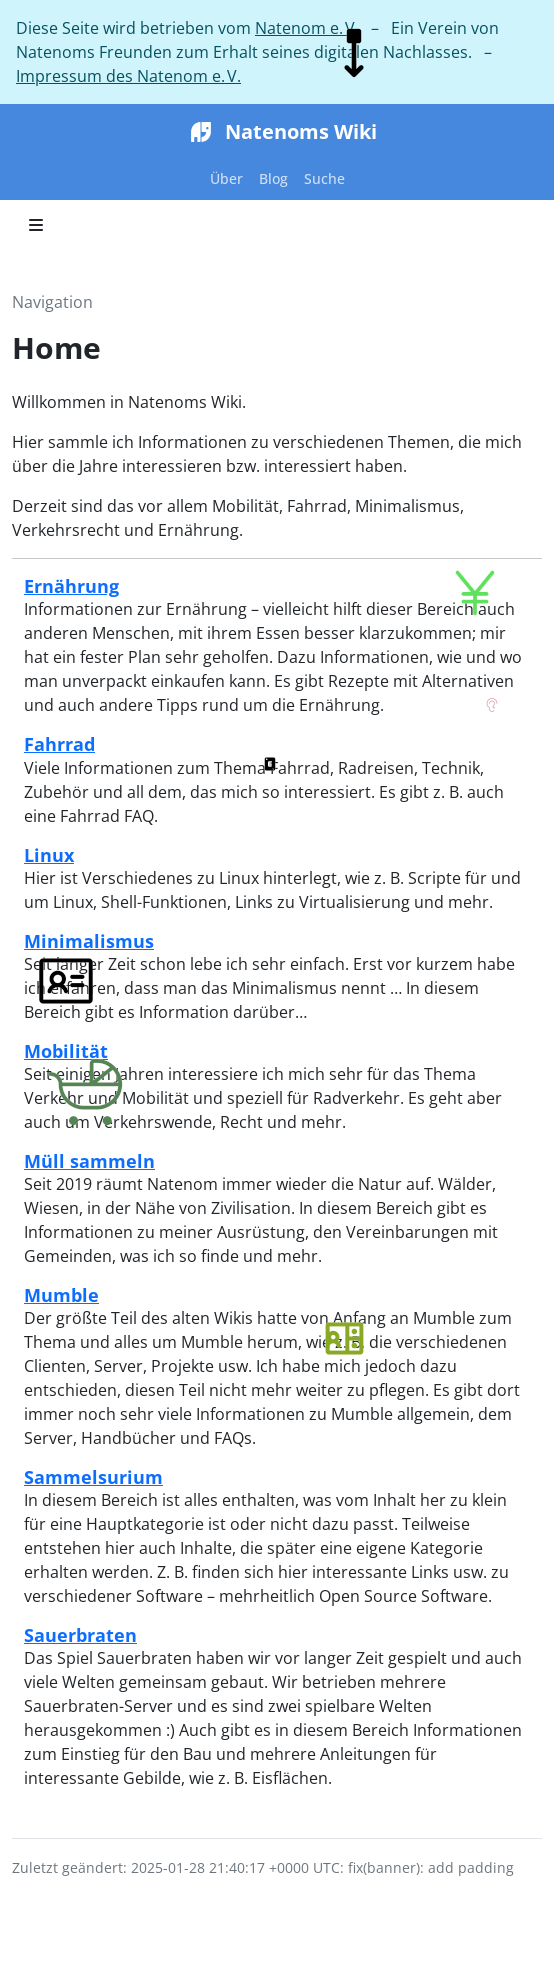 Image resolution: width=554 pixels, height=1975 pixels. Describe the element at coordinates (66, 981) in the screenshot. I see `view profile or account information` at that location.